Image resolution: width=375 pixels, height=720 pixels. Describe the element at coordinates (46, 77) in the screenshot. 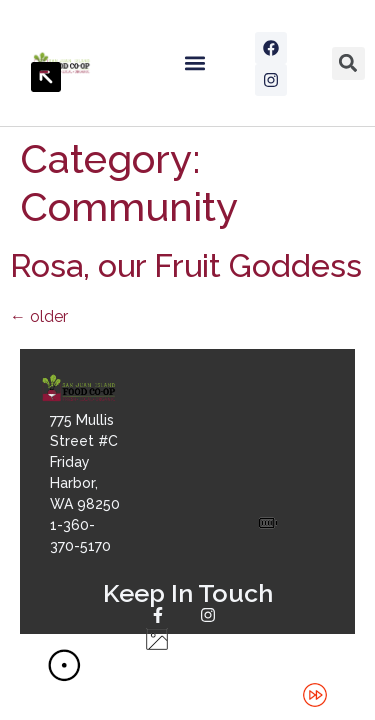

I see `navigate to the top-left or return to origin` at that location.